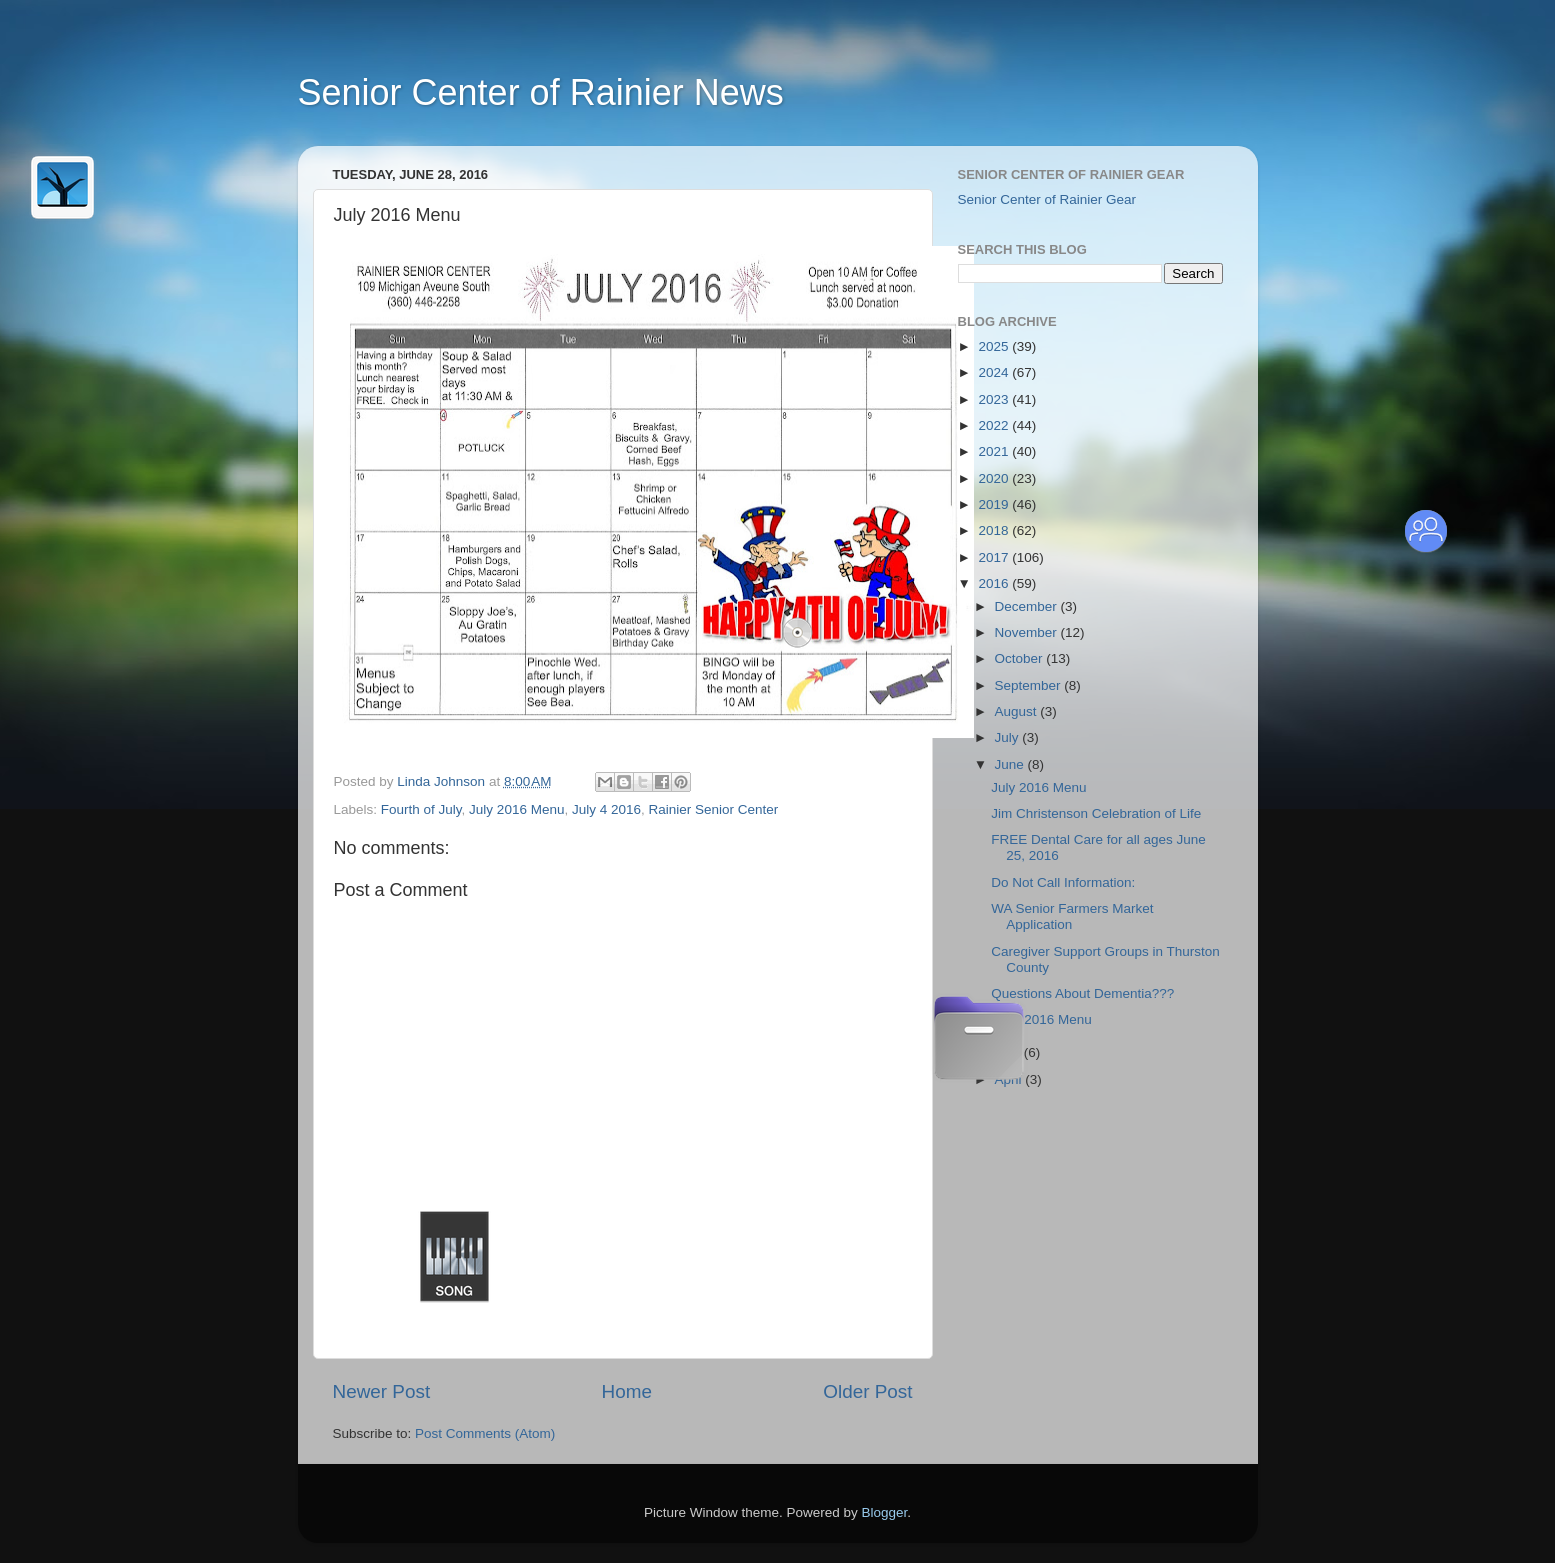  Describe the element at coordinates (1426, 531) in the screenshot. I see `access user accounts and settings` at that location.